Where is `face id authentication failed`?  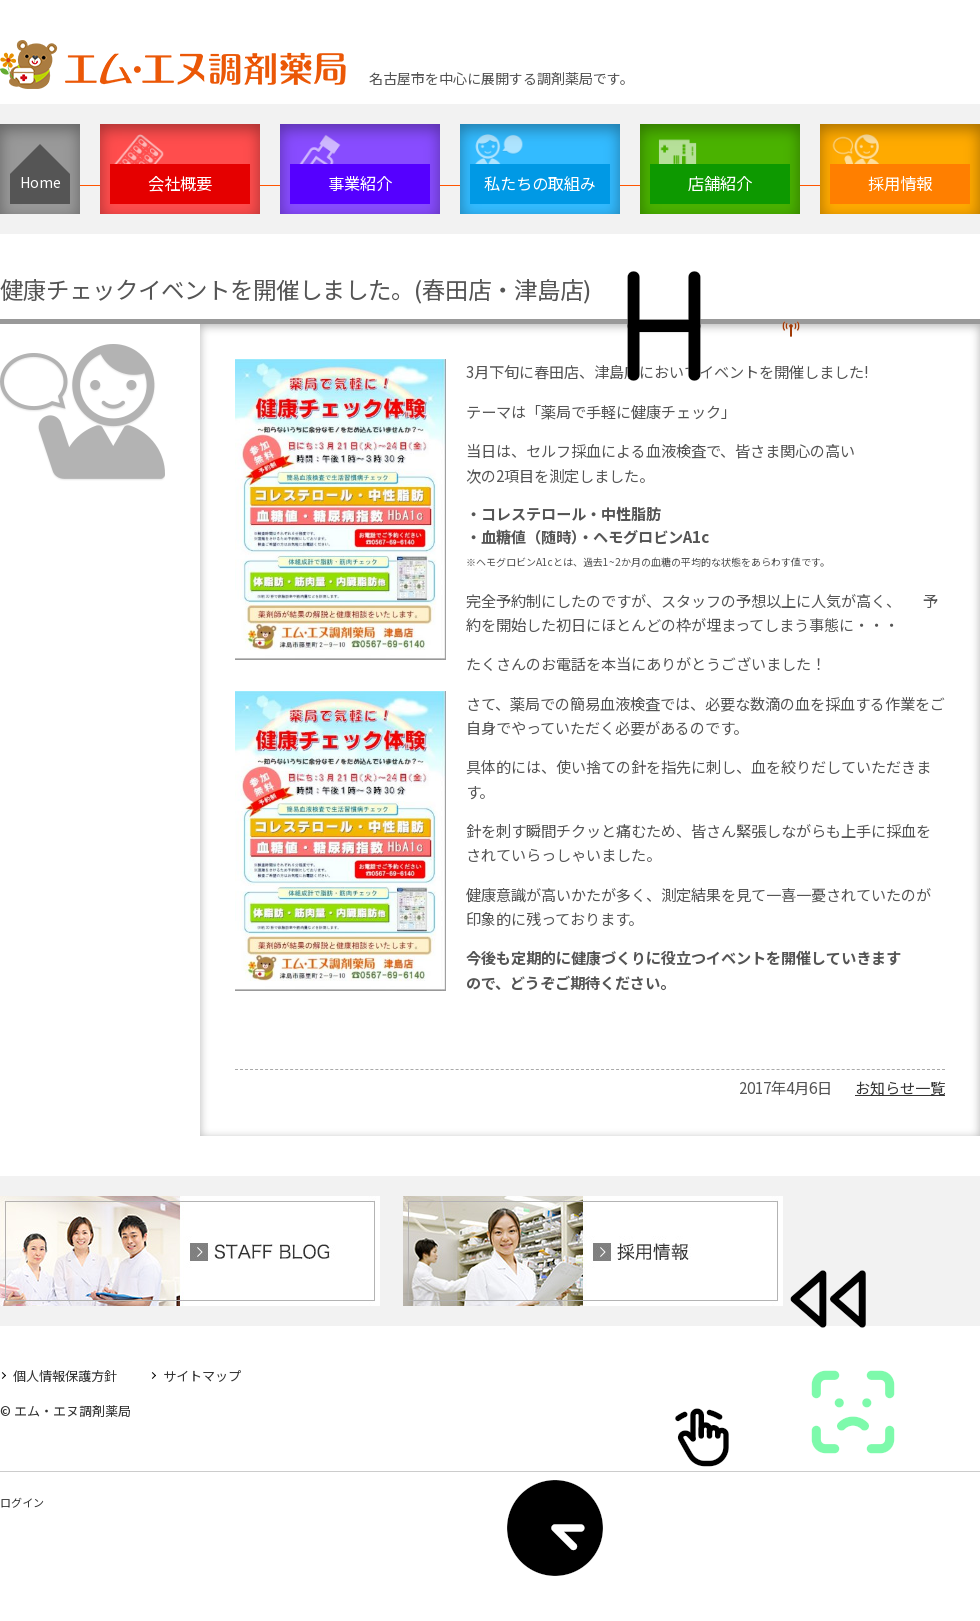 face id authentication failed is located at coordinates (853, 1412).